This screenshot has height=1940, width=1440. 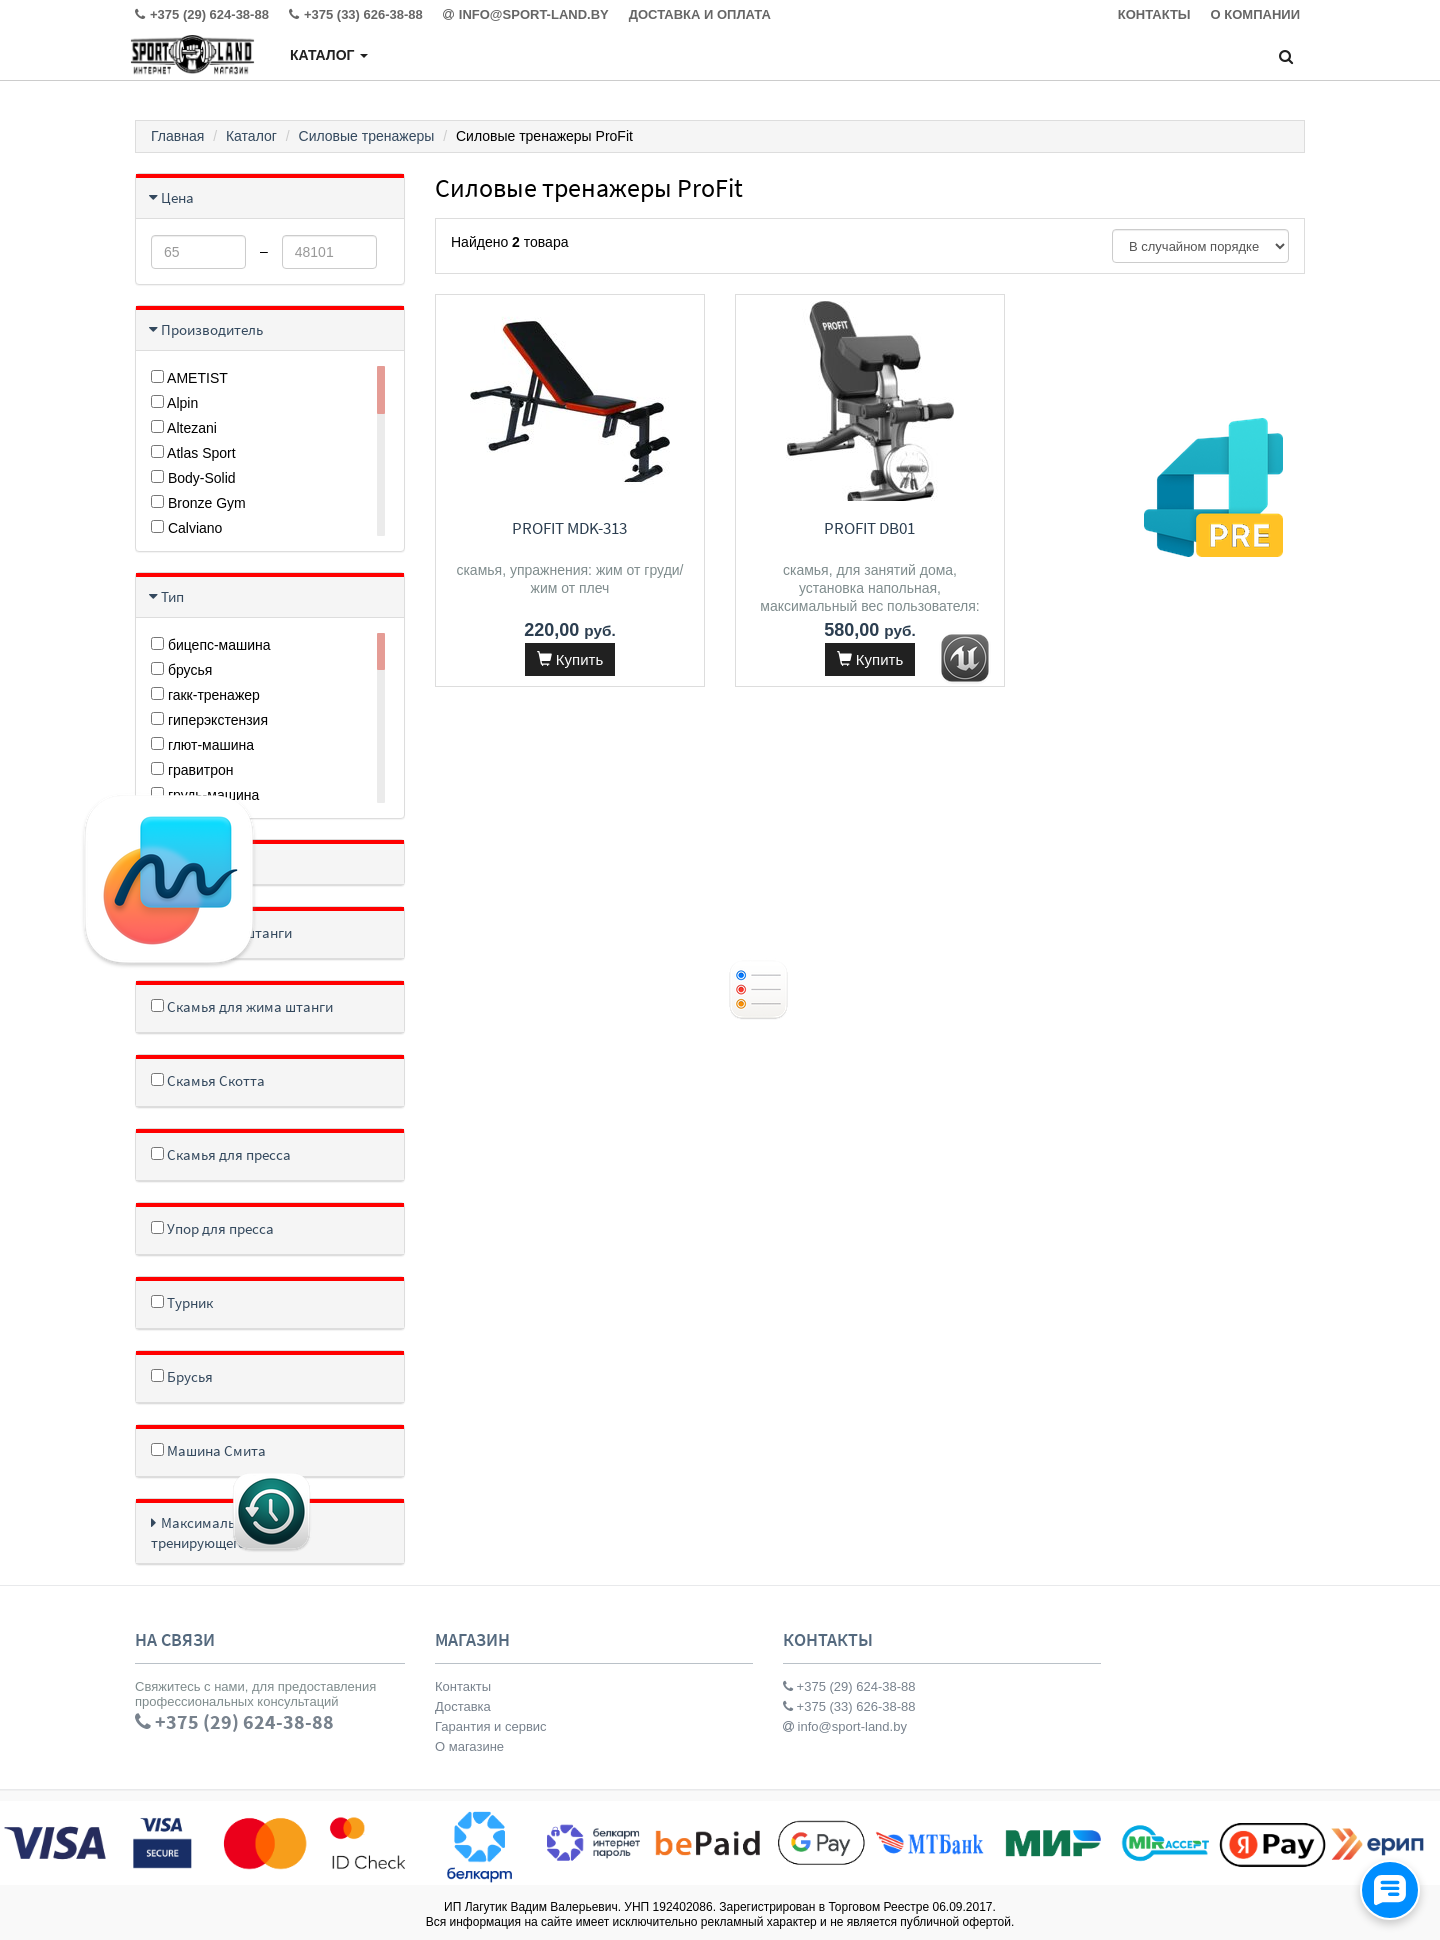 What do you see at coordinates (169, 879) in the screenshot?
I see `open Apple Freeform app` at bounding box center [169, 879].